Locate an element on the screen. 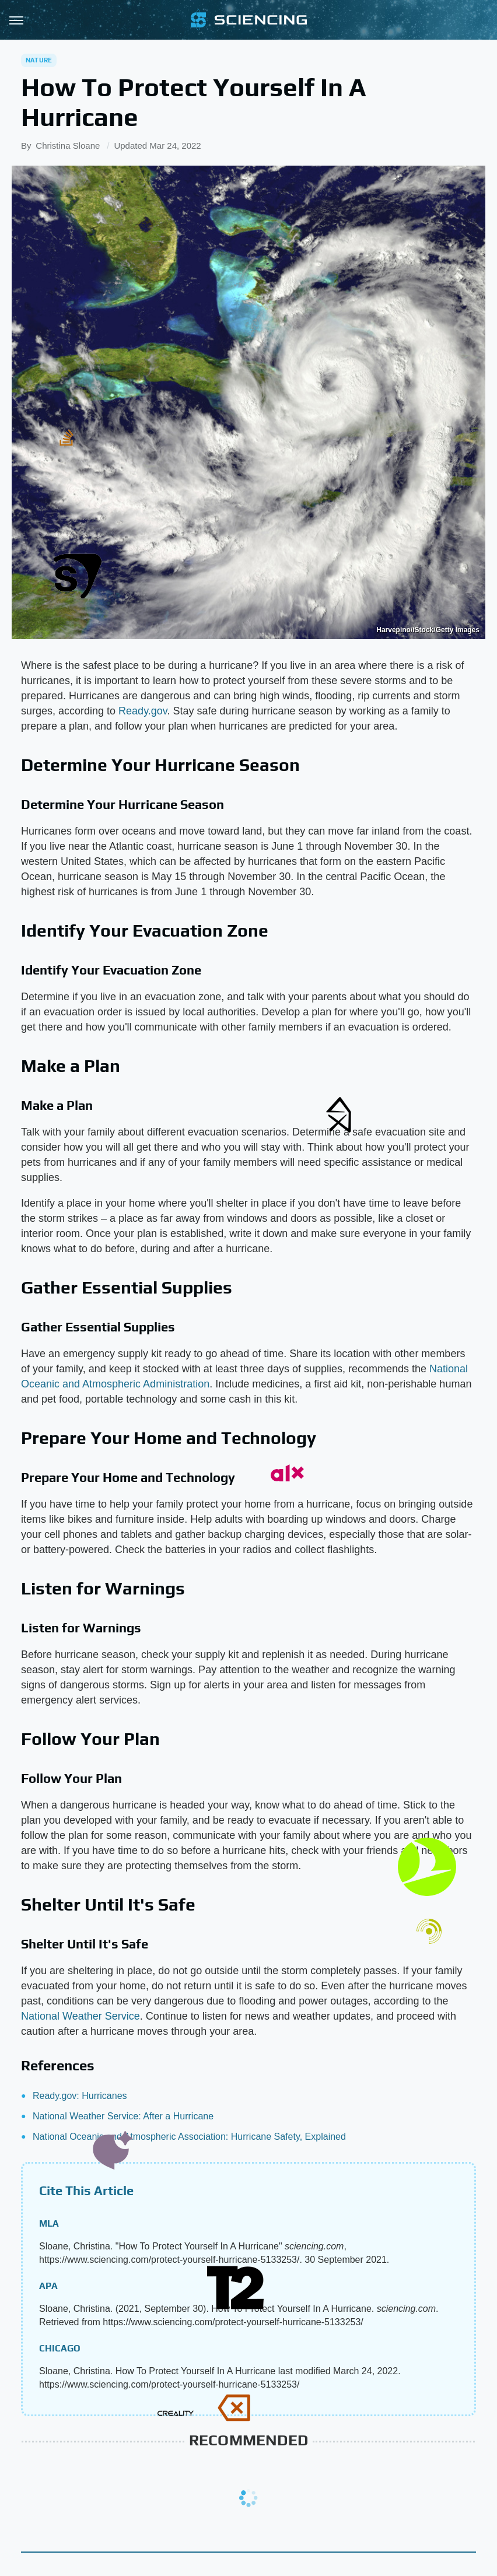 This screenshot has height=2576, width=497. Turkish Airlines logo is located at coordinates (427, 1867).